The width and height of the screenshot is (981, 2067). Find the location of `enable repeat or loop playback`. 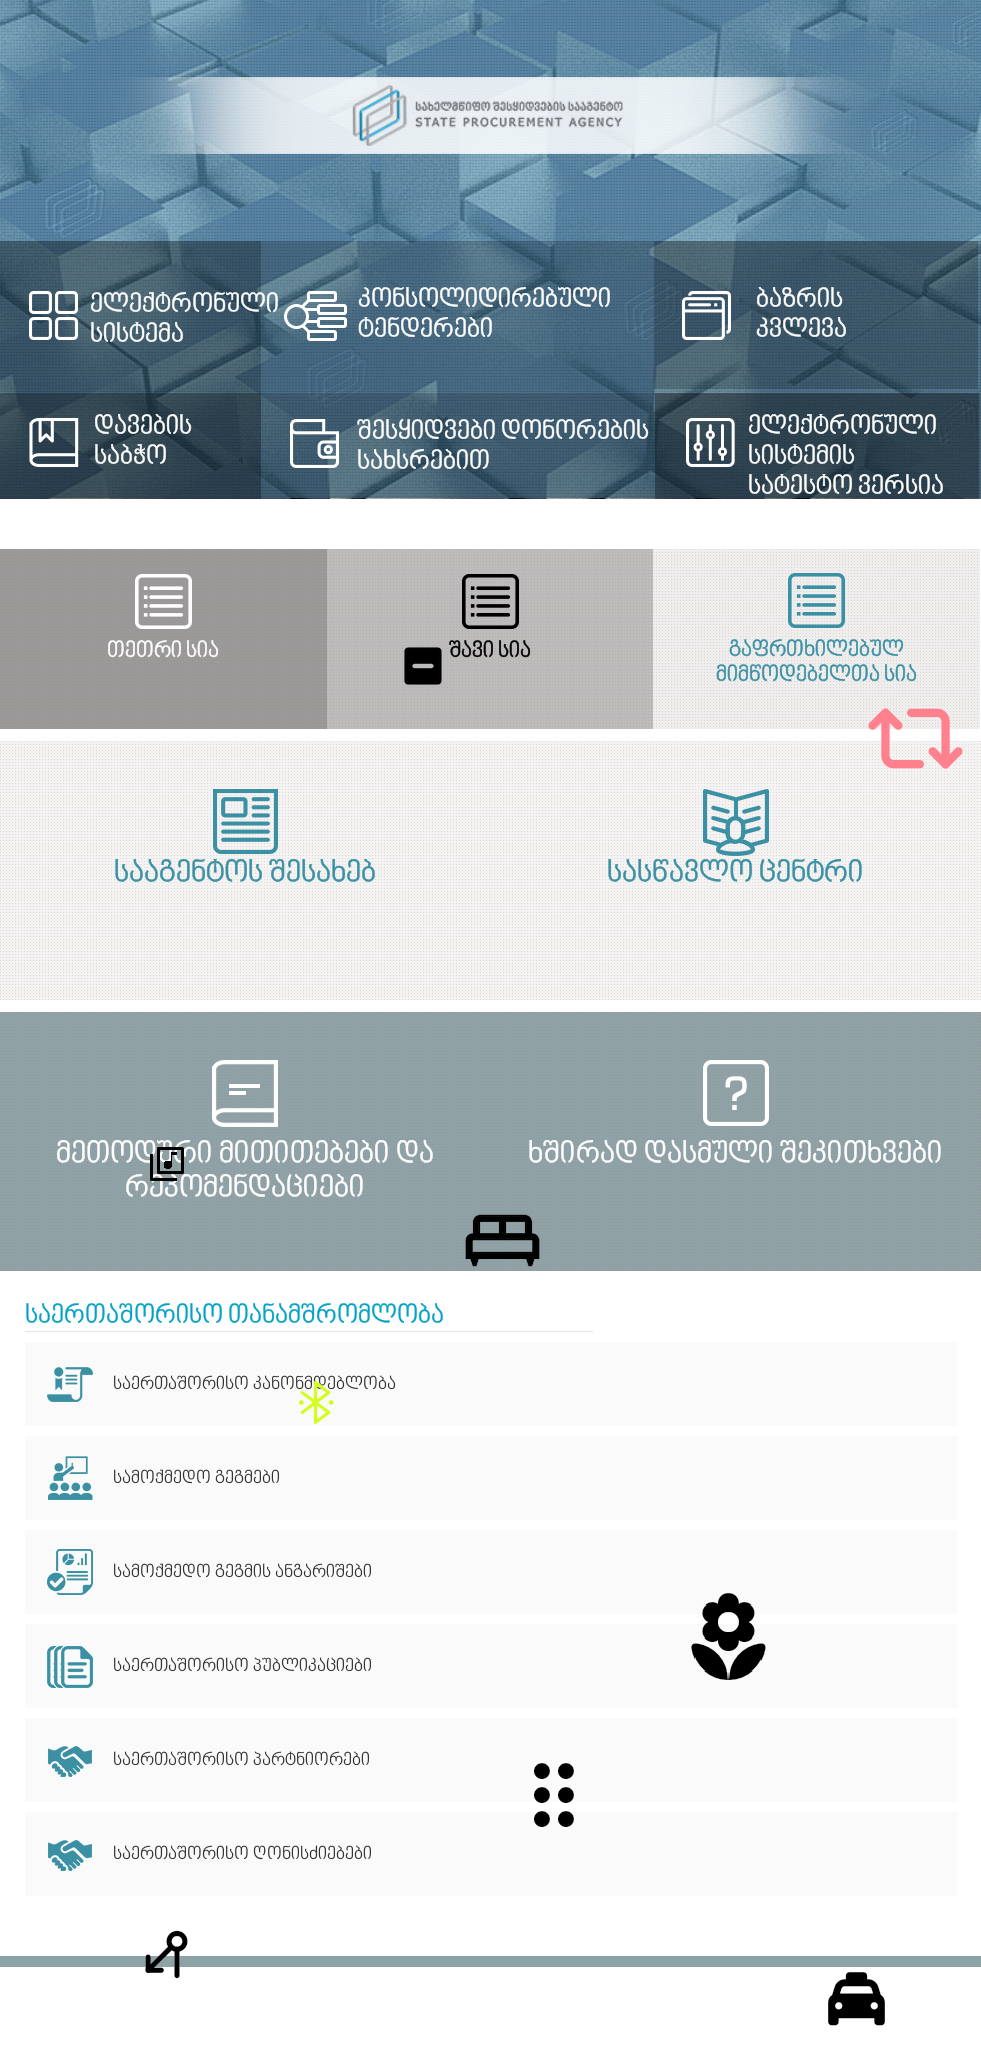

enable repeat or loop playback is located at coordinates (915, 738).